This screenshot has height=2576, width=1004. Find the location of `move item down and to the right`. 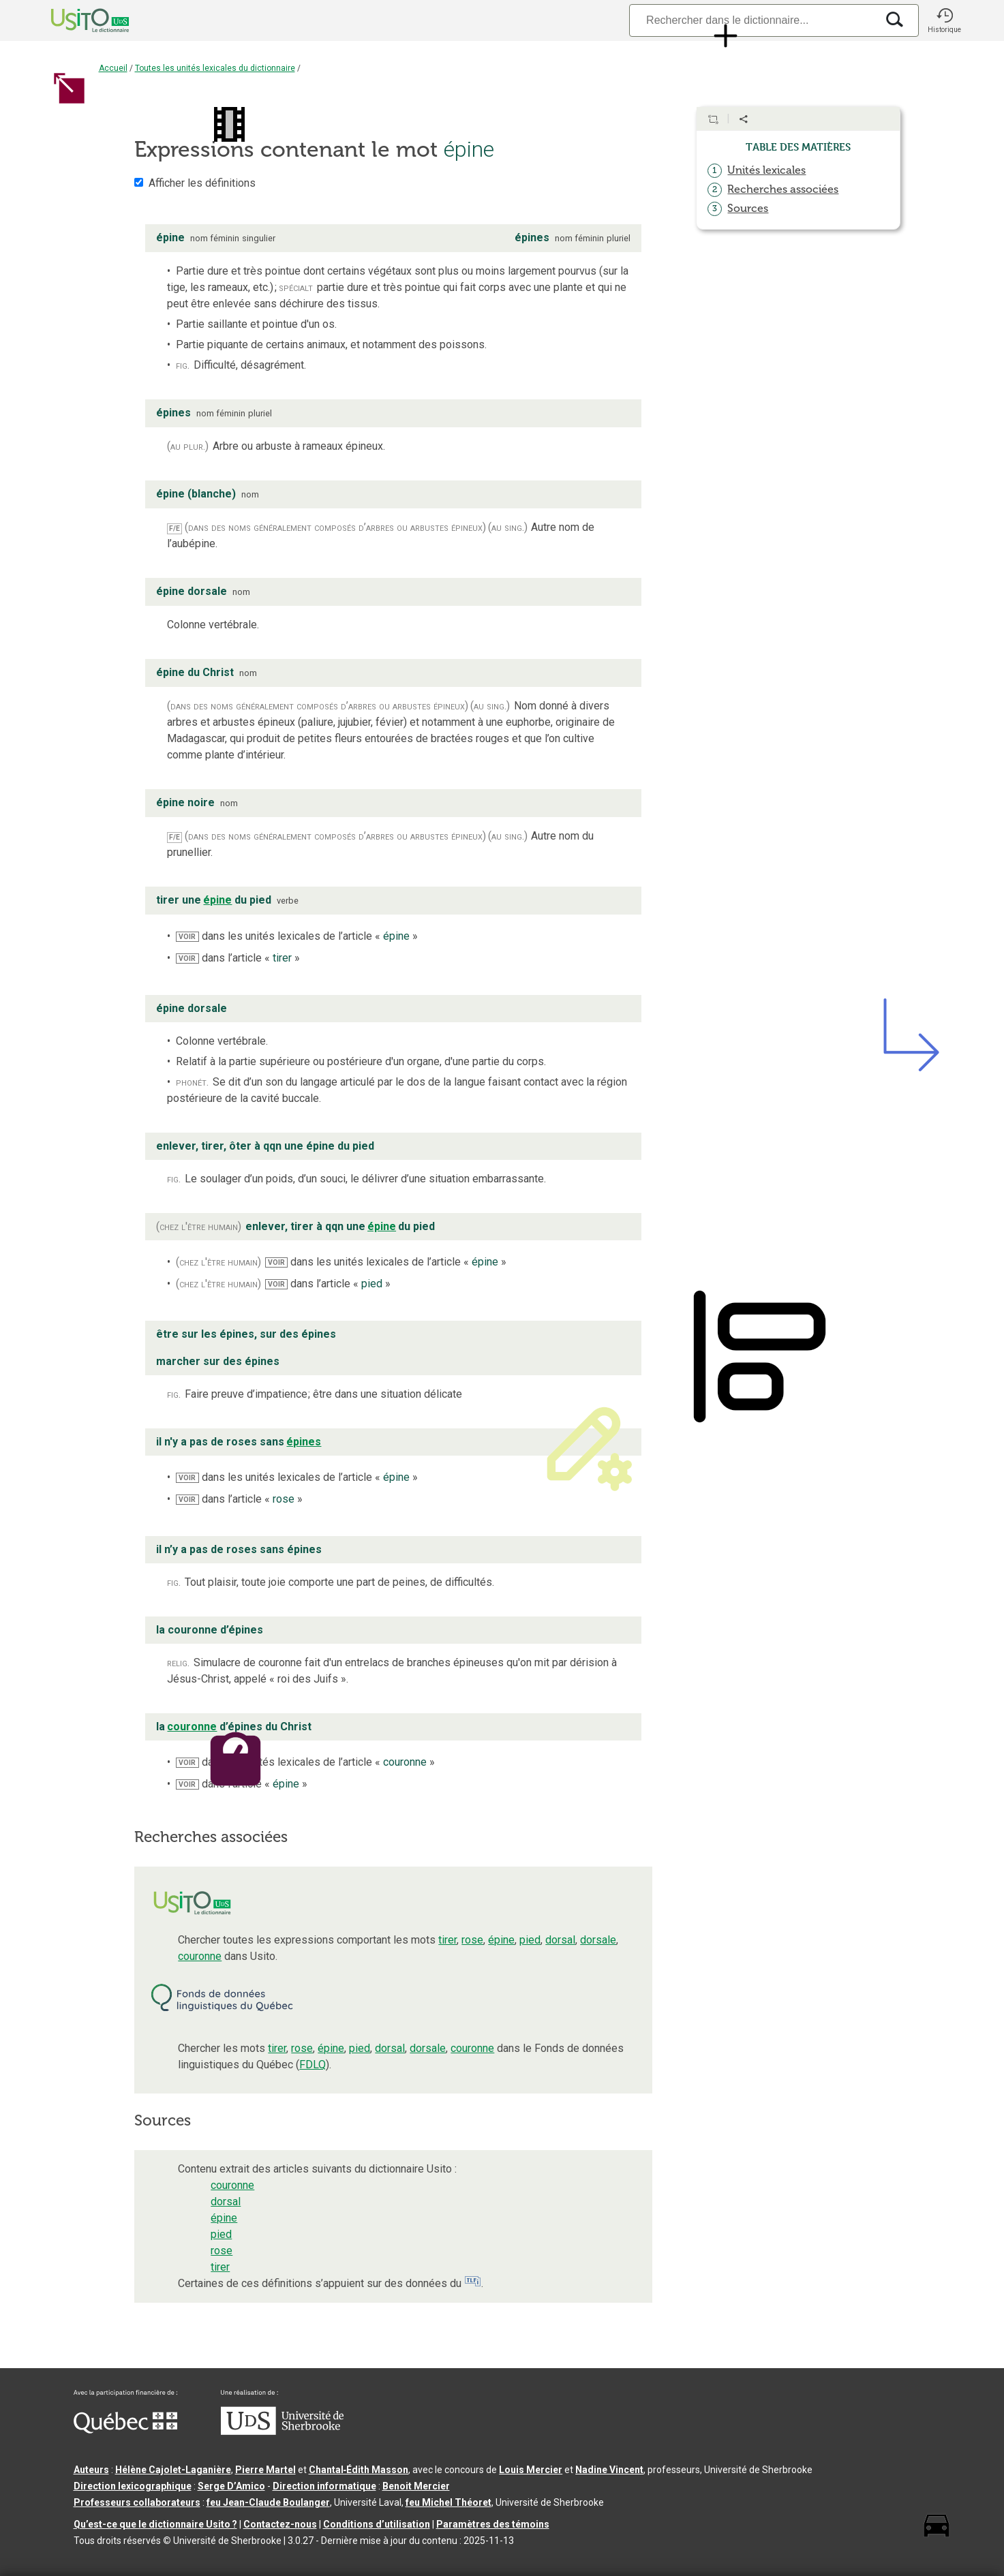

move item down and to the right is located at coordinates (905, 1034).